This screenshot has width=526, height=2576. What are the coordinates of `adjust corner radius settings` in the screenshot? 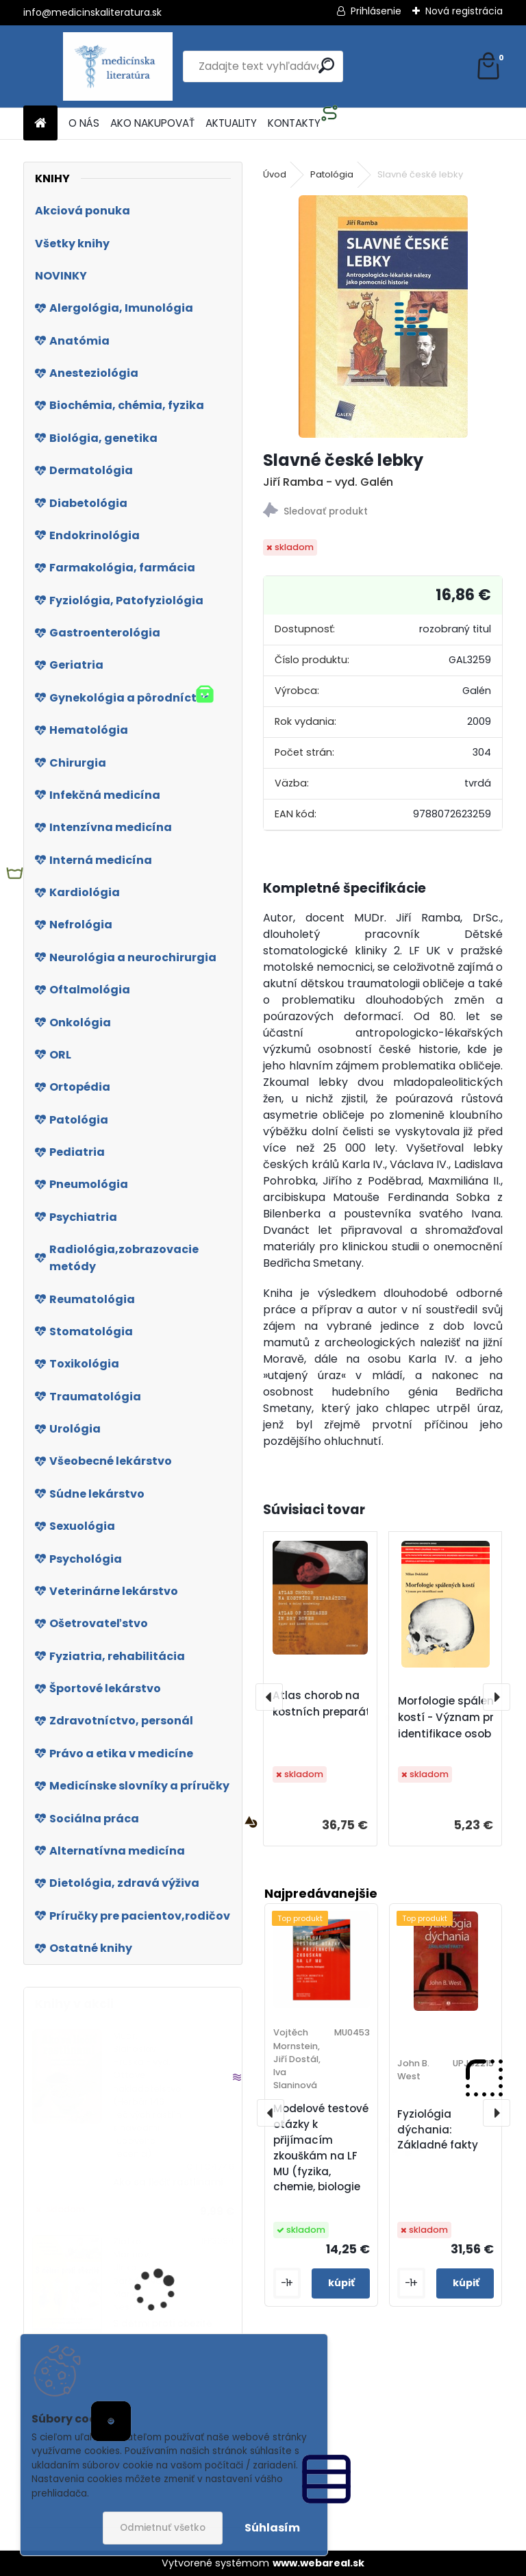 It's located at (484, 2078).